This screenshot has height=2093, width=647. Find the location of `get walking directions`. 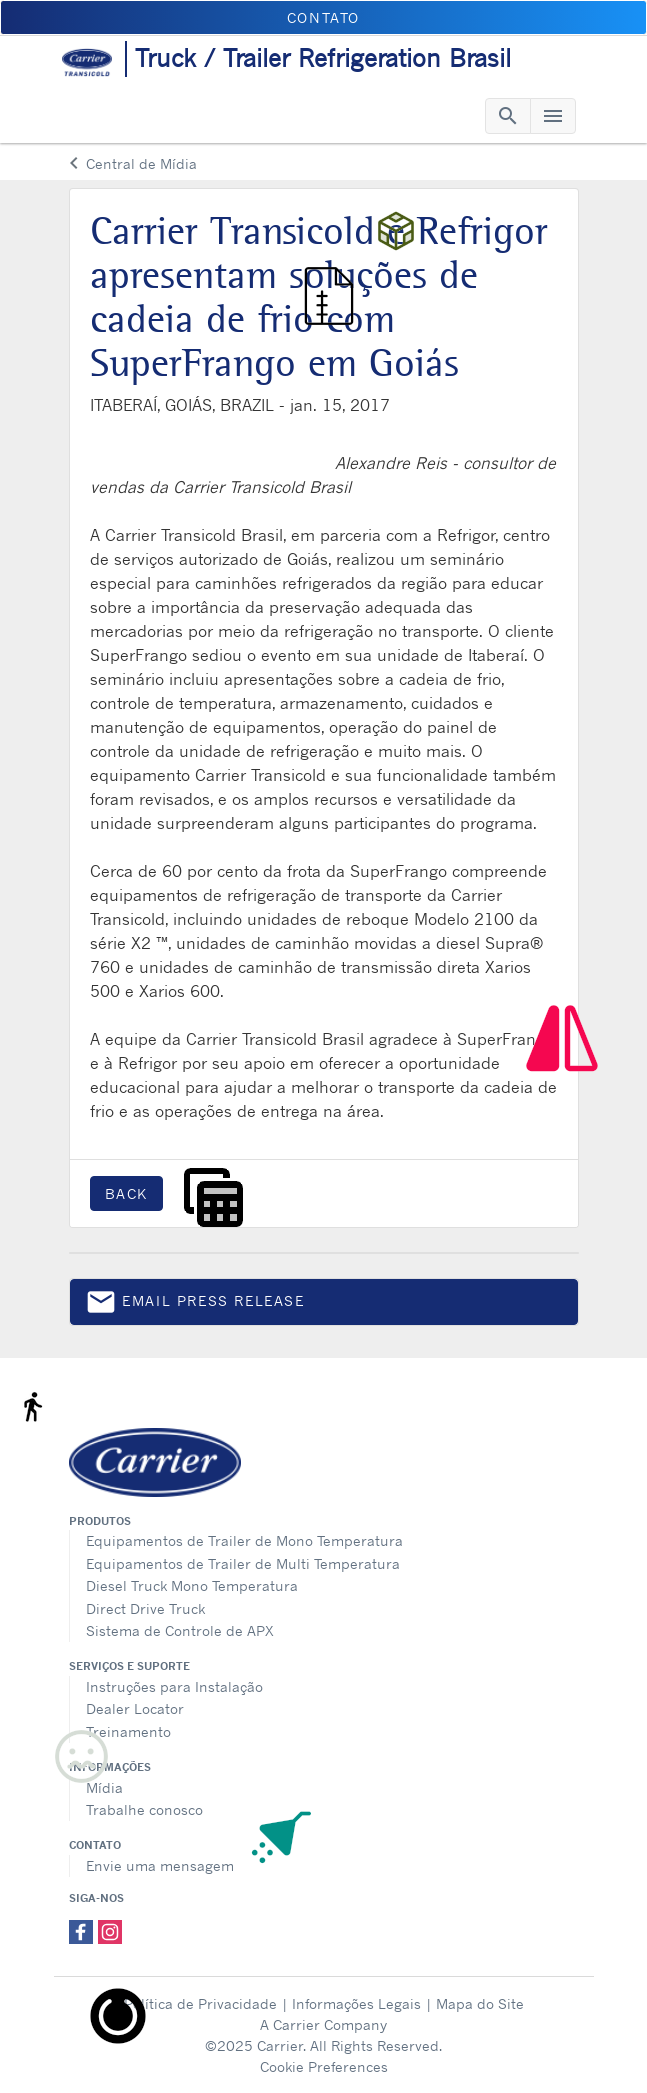

get walking directions is located at coordinates (32, 1406).